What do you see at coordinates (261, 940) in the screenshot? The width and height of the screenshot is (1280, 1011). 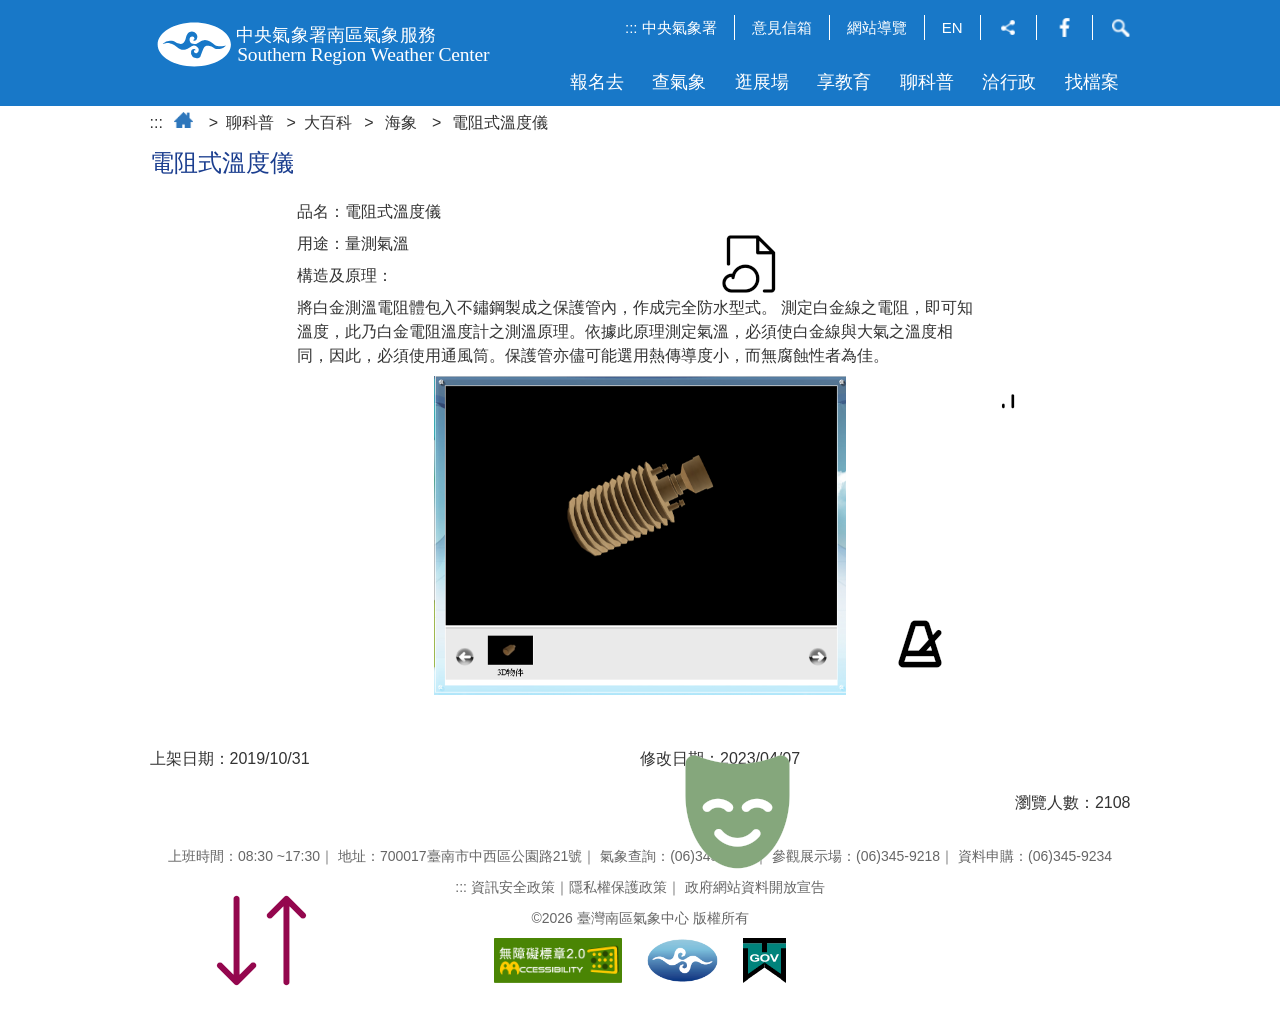 I see `sort items in ascending or descending order` at bounding box center [261, 940].